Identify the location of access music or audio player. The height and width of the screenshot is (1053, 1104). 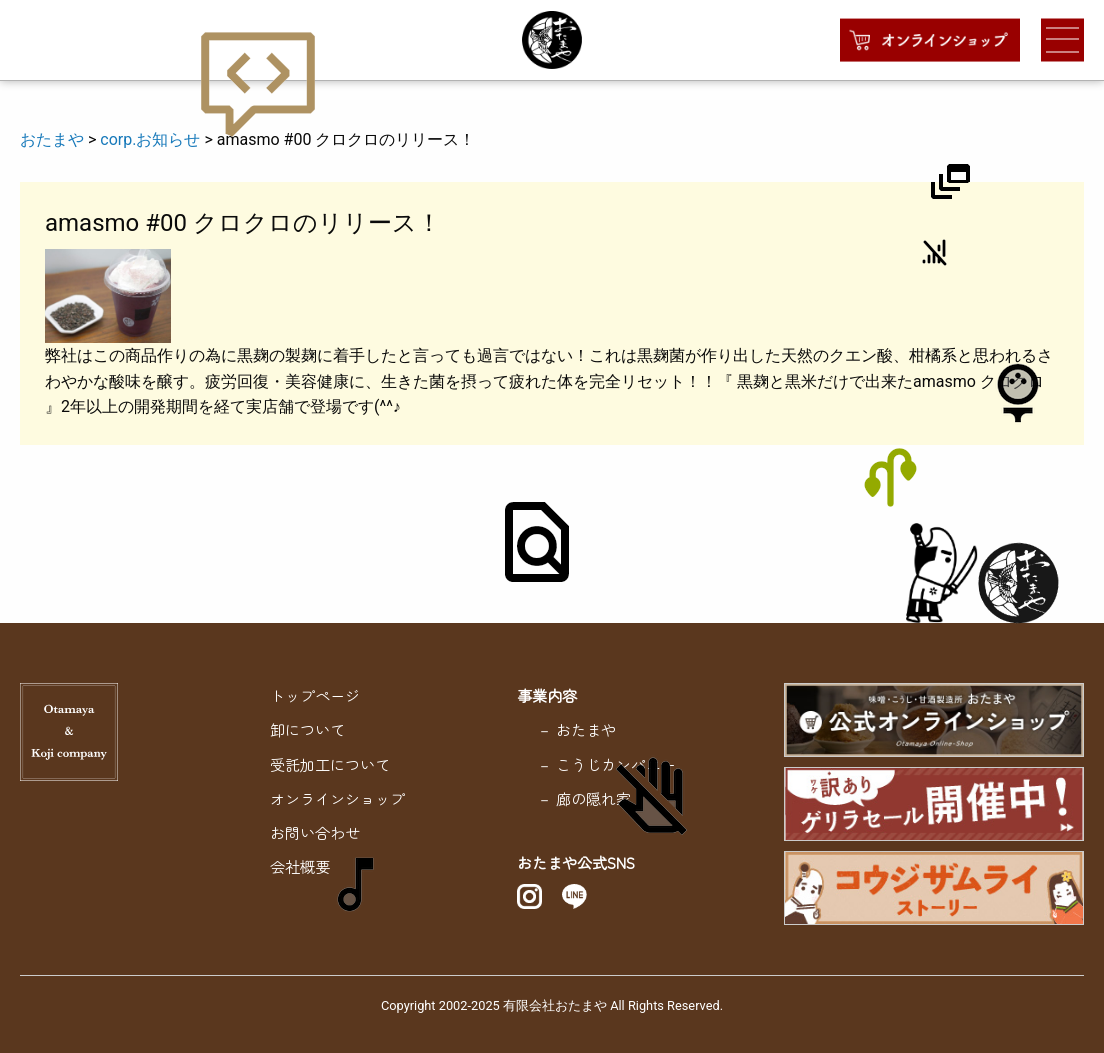
(355, 884).